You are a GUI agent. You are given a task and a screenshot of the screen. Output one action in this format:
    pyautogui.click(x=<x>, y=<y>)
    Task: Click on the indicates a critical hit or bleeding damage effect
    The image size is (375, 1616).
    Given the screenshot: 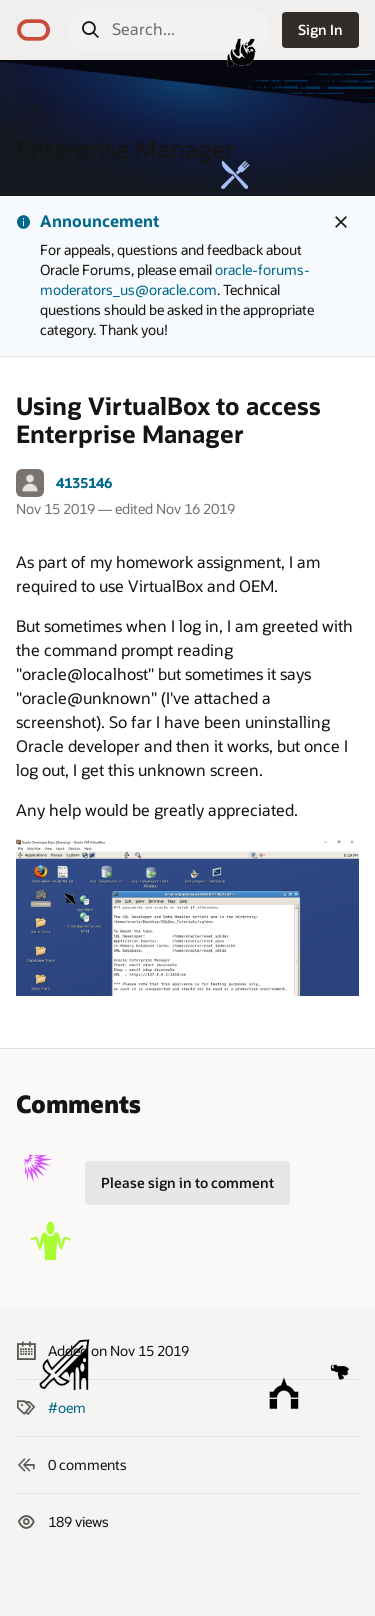 What is the action you would take?
    pyautogui.click(x=64, y=1364)
    